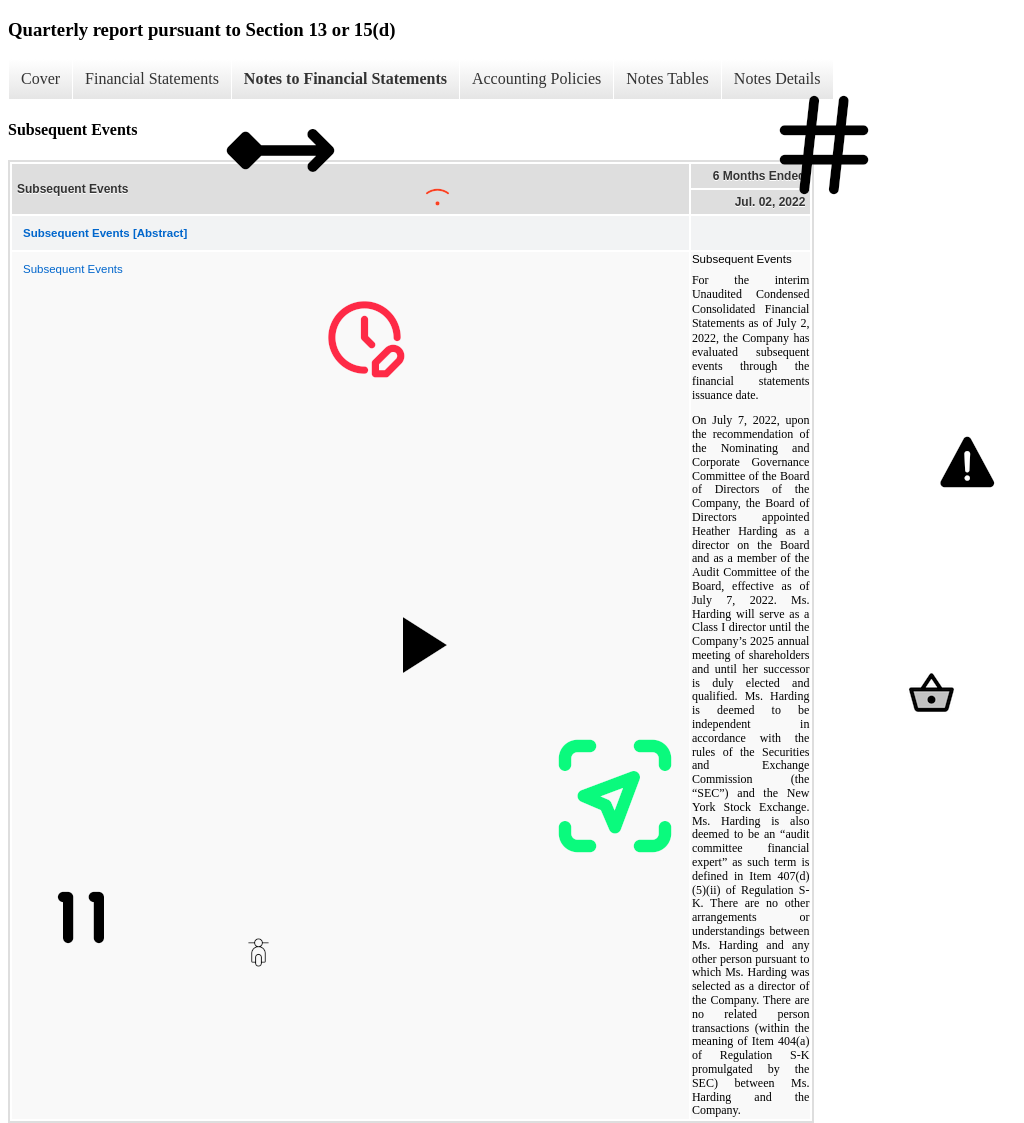  Describe the element at coordinates (824, 145) in the screenshot. I see `add or search for hashtags` at that location.